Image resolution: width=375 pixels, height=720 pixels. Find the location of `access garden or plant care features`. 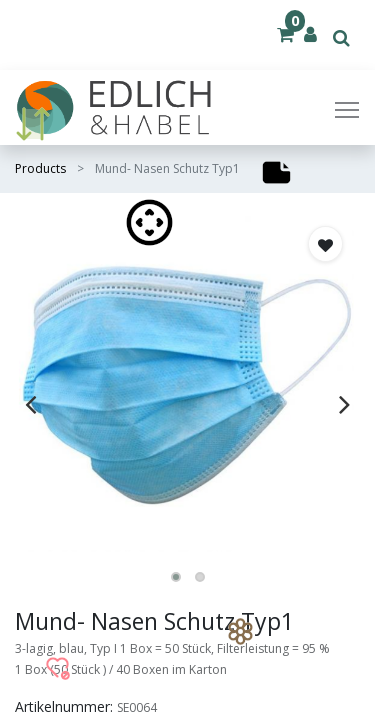

access garden or plant care features is located at coordinates (240, 631).